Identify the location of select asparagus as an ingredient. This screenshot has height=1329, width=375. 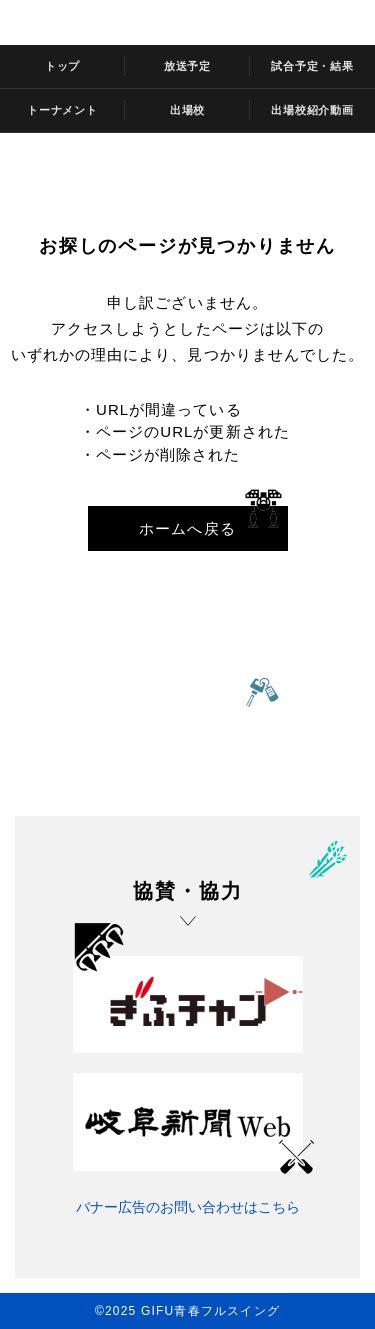
(328, 859).